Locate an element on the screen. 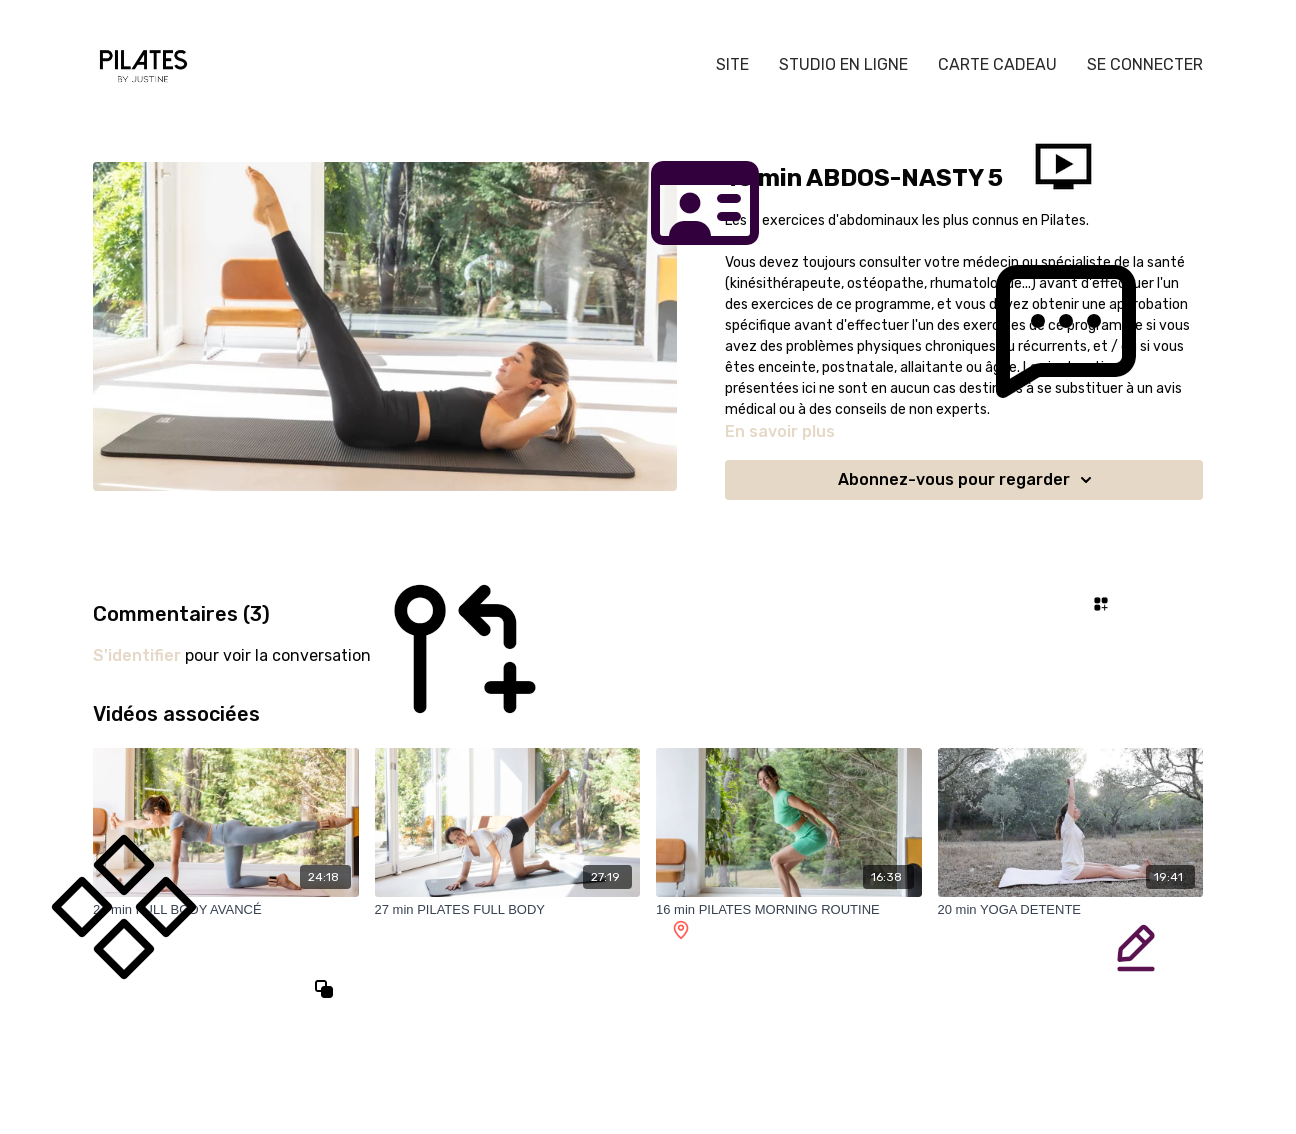  view or manage your driver's license is located at coordinates (705, 203).